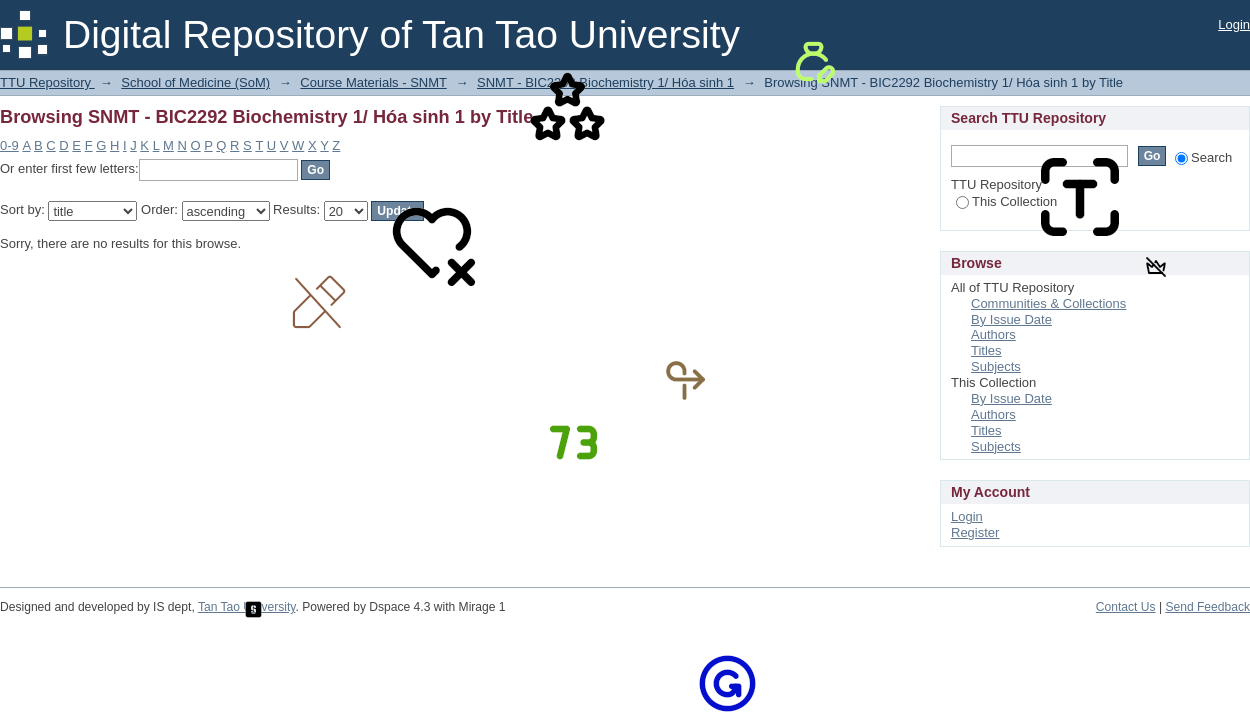 The image size is (1250, 720). What do you see at coordinates (1156, 267) in the screenshot?
I see `remove premium or VIP status` at bounding box center [1156, 267].